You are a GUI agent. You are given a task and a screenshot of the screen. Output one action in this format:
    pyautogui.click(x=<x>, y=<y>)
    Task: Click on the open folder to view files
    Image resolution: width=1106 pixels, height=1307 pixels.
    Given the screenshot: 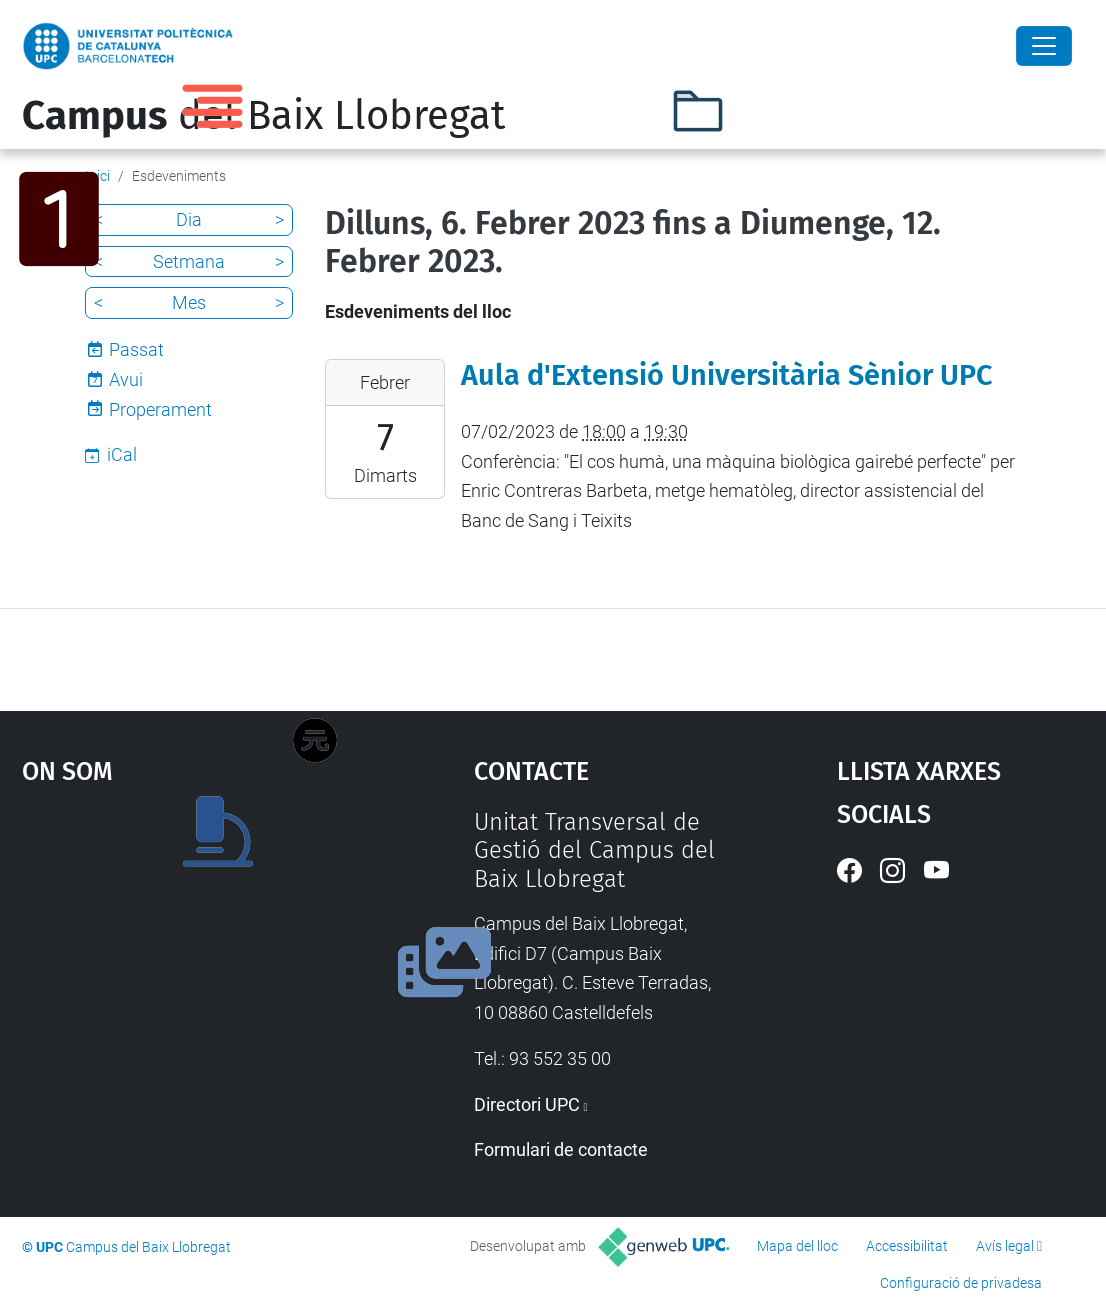 What is the action you would take?
    pyautogui.click(x=698, y=111)
    